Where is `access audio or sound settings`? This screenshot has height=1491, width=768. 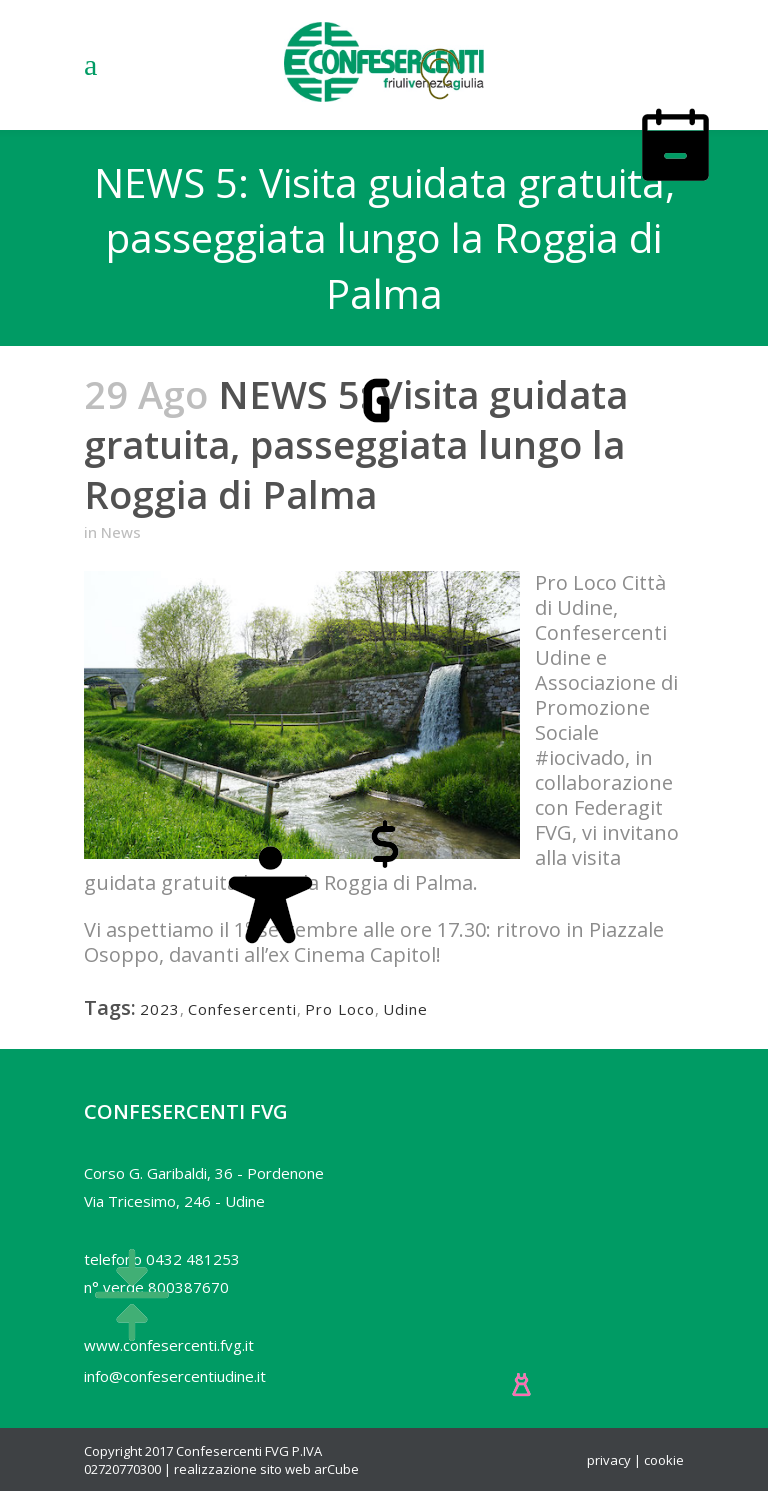 access audio or sound settings is located at coordinates (440, 74).